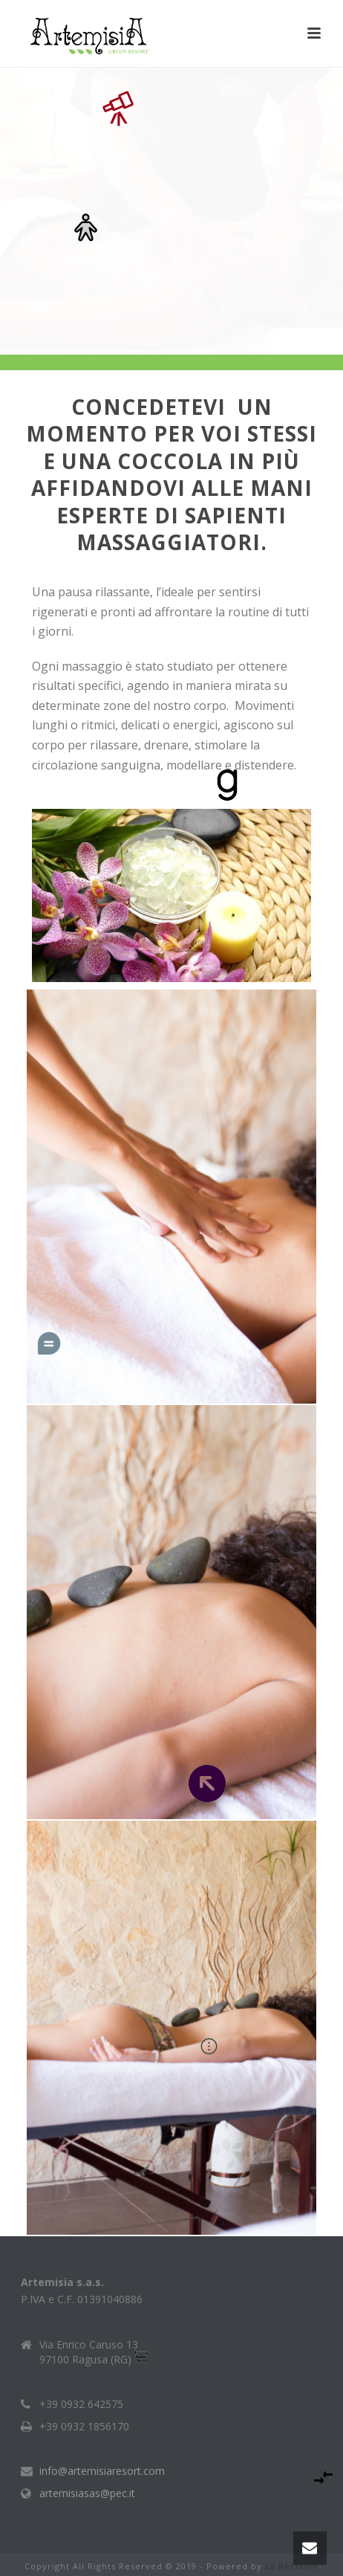 This screenshot has width=343, height=2576. What do you see at coordinates (207, 1783) in the screenshot?
I see `navigate back to the previous screen` at bounding box center [207, 1783].